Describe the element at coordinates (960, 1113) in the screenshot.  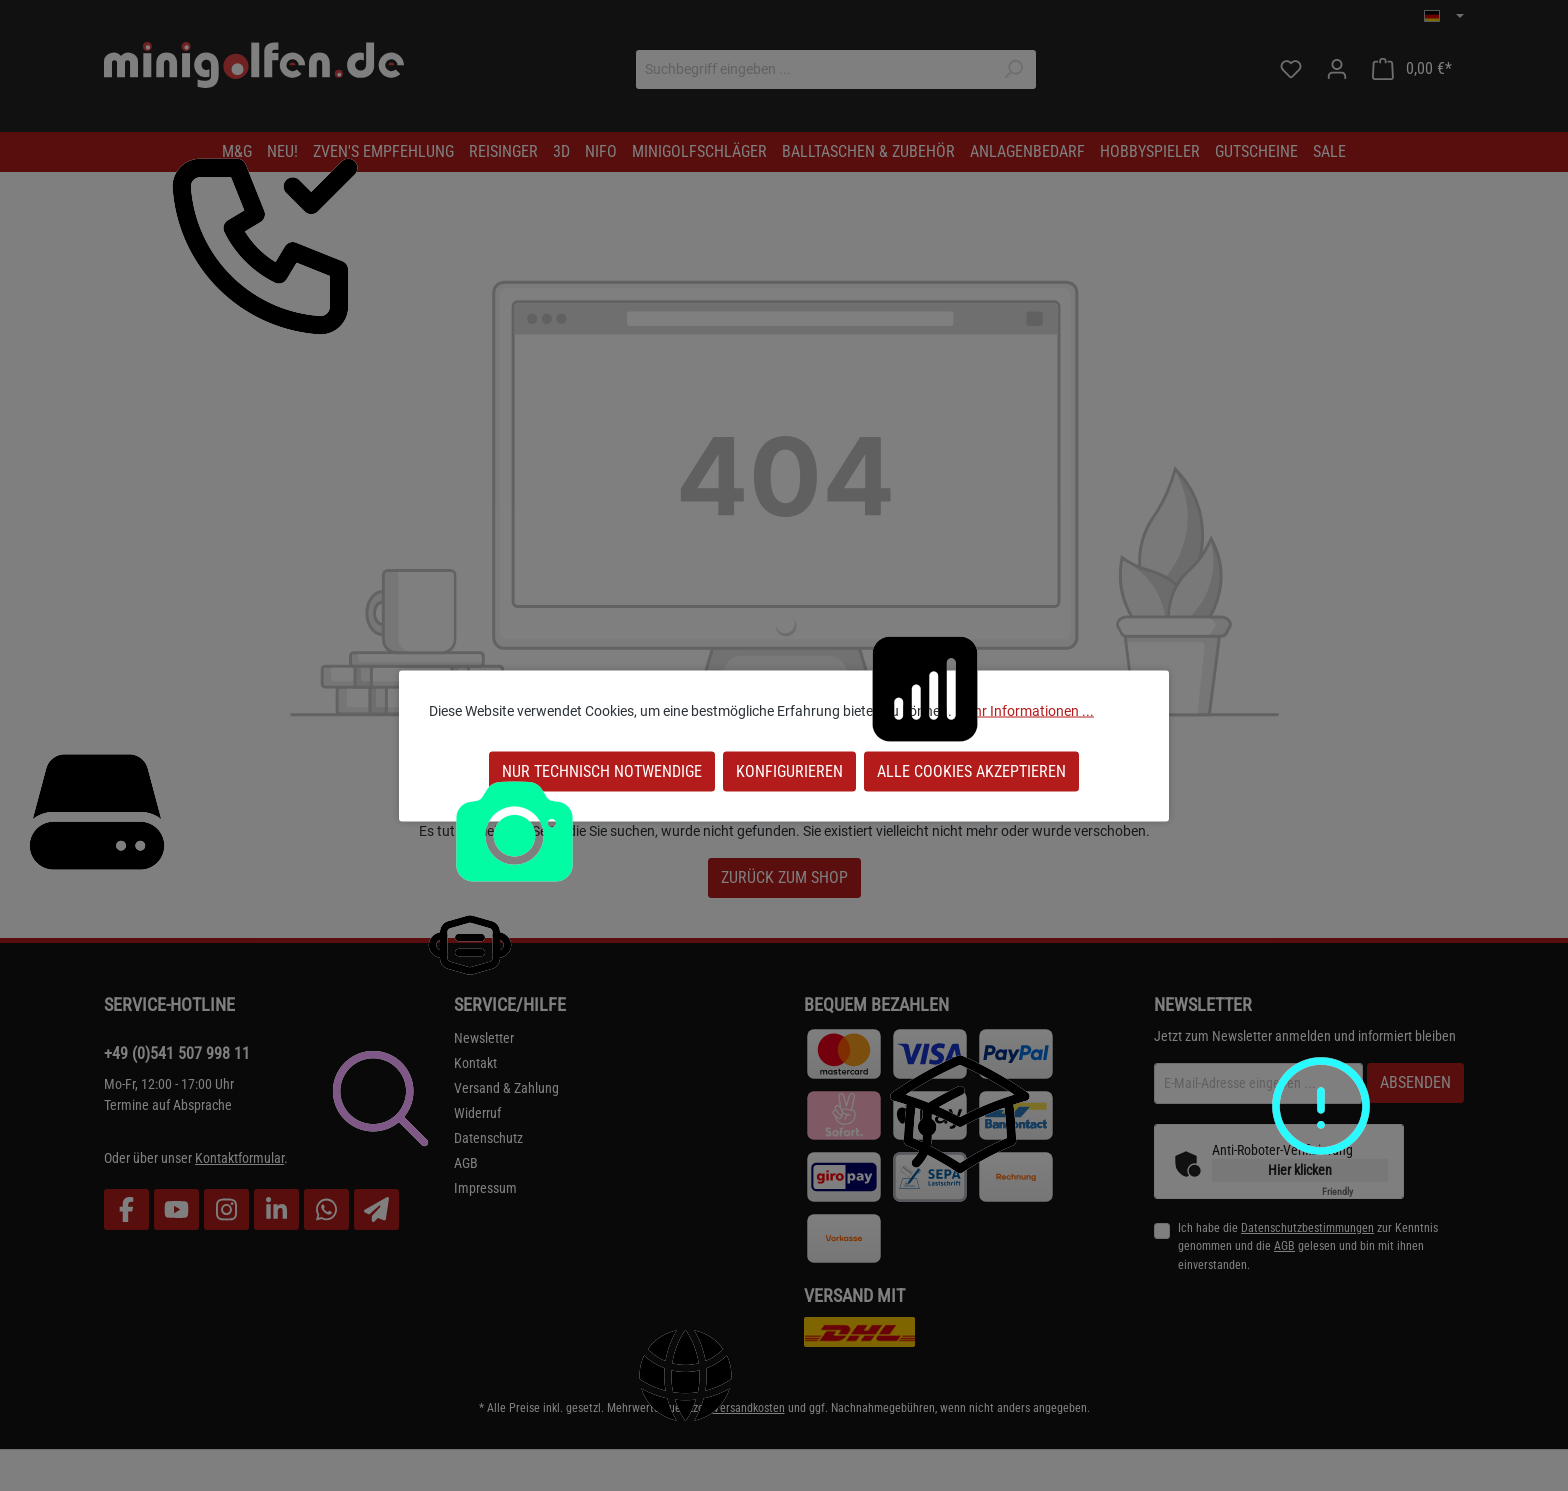
I see `access education or learning features` at that location.